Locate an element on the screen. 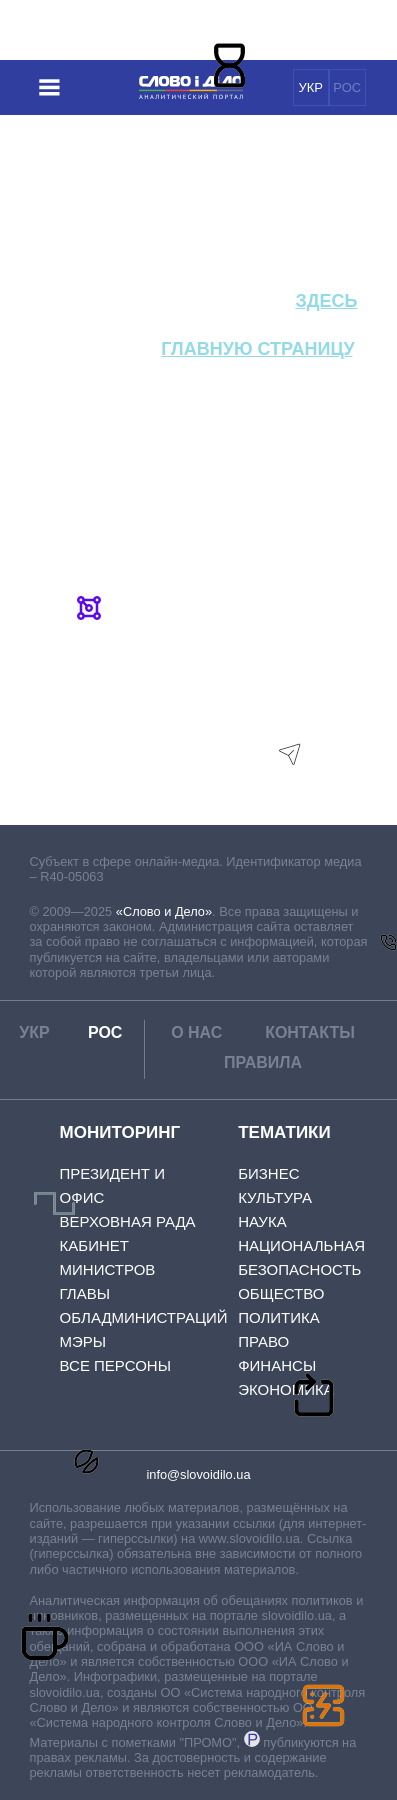  indicates server failure or crash is located at coordinates (323, 1705).